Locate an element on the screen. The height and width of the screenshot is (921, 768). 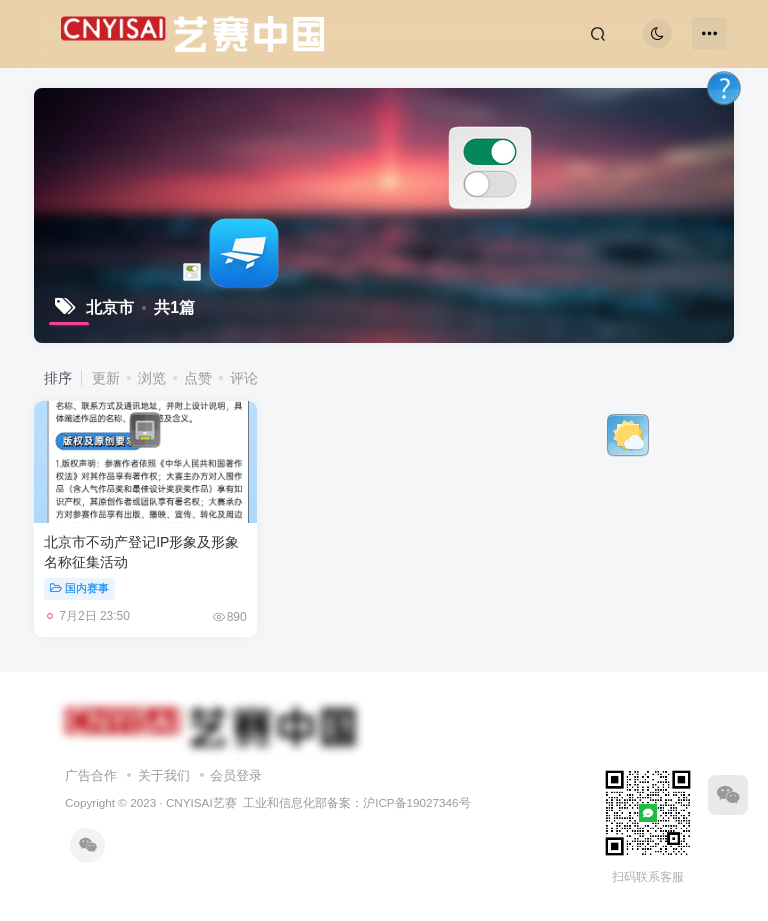
nintendo 64 rom file is located at coordinates (145, 430).